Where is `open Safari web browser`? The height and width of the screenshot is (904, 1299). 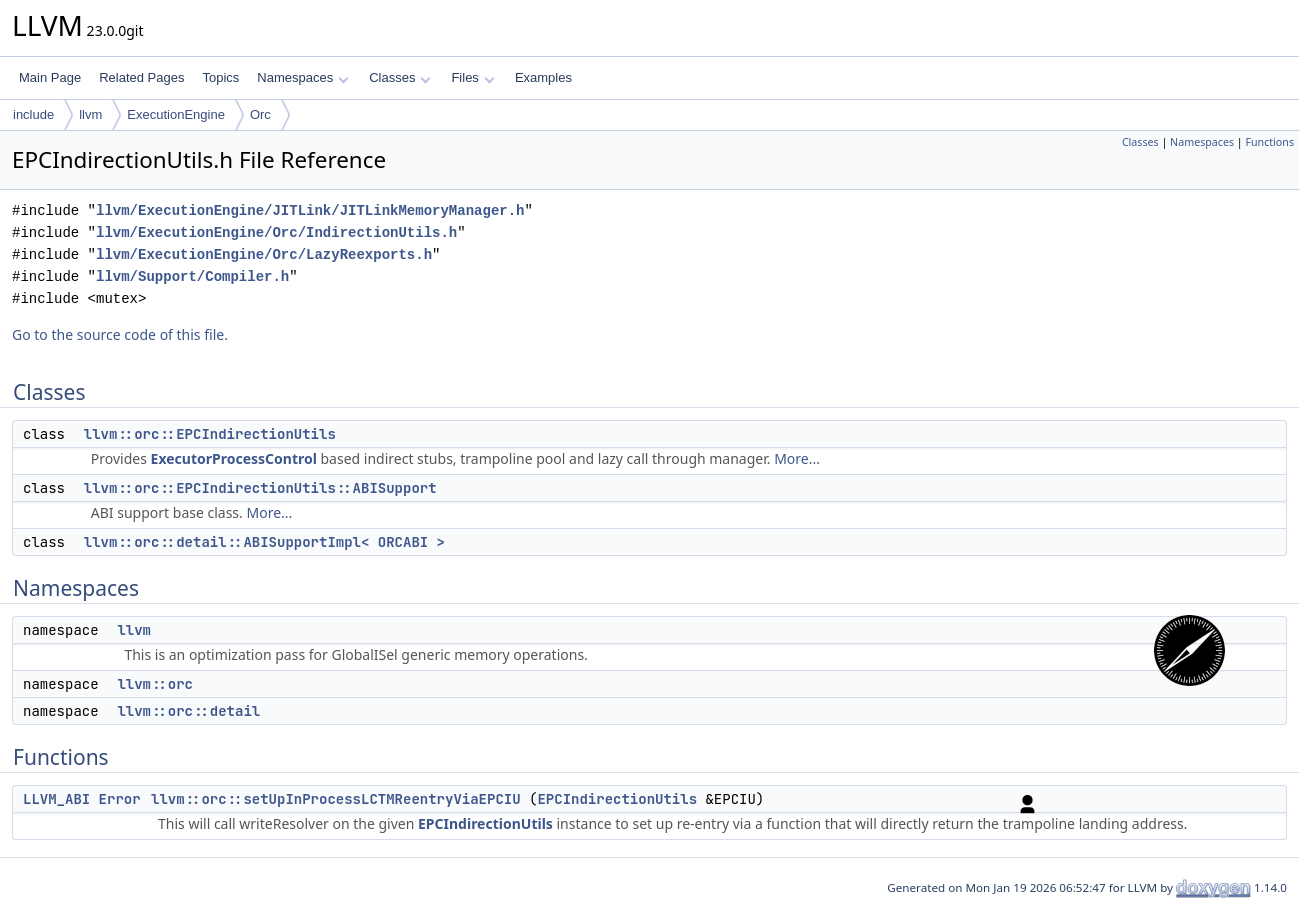 open Safari web browser is located at coordinates (1189, 650).